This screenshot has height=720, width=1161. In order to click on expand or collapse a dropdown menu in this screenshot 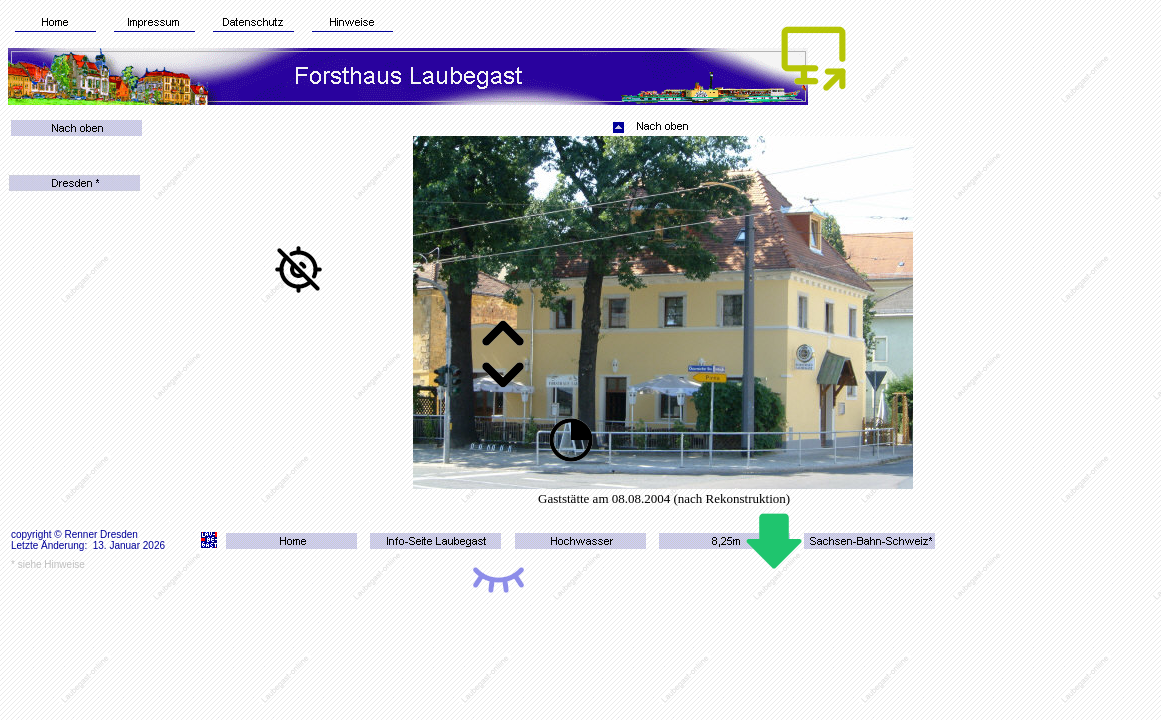, I will do `click(503, 354)`.